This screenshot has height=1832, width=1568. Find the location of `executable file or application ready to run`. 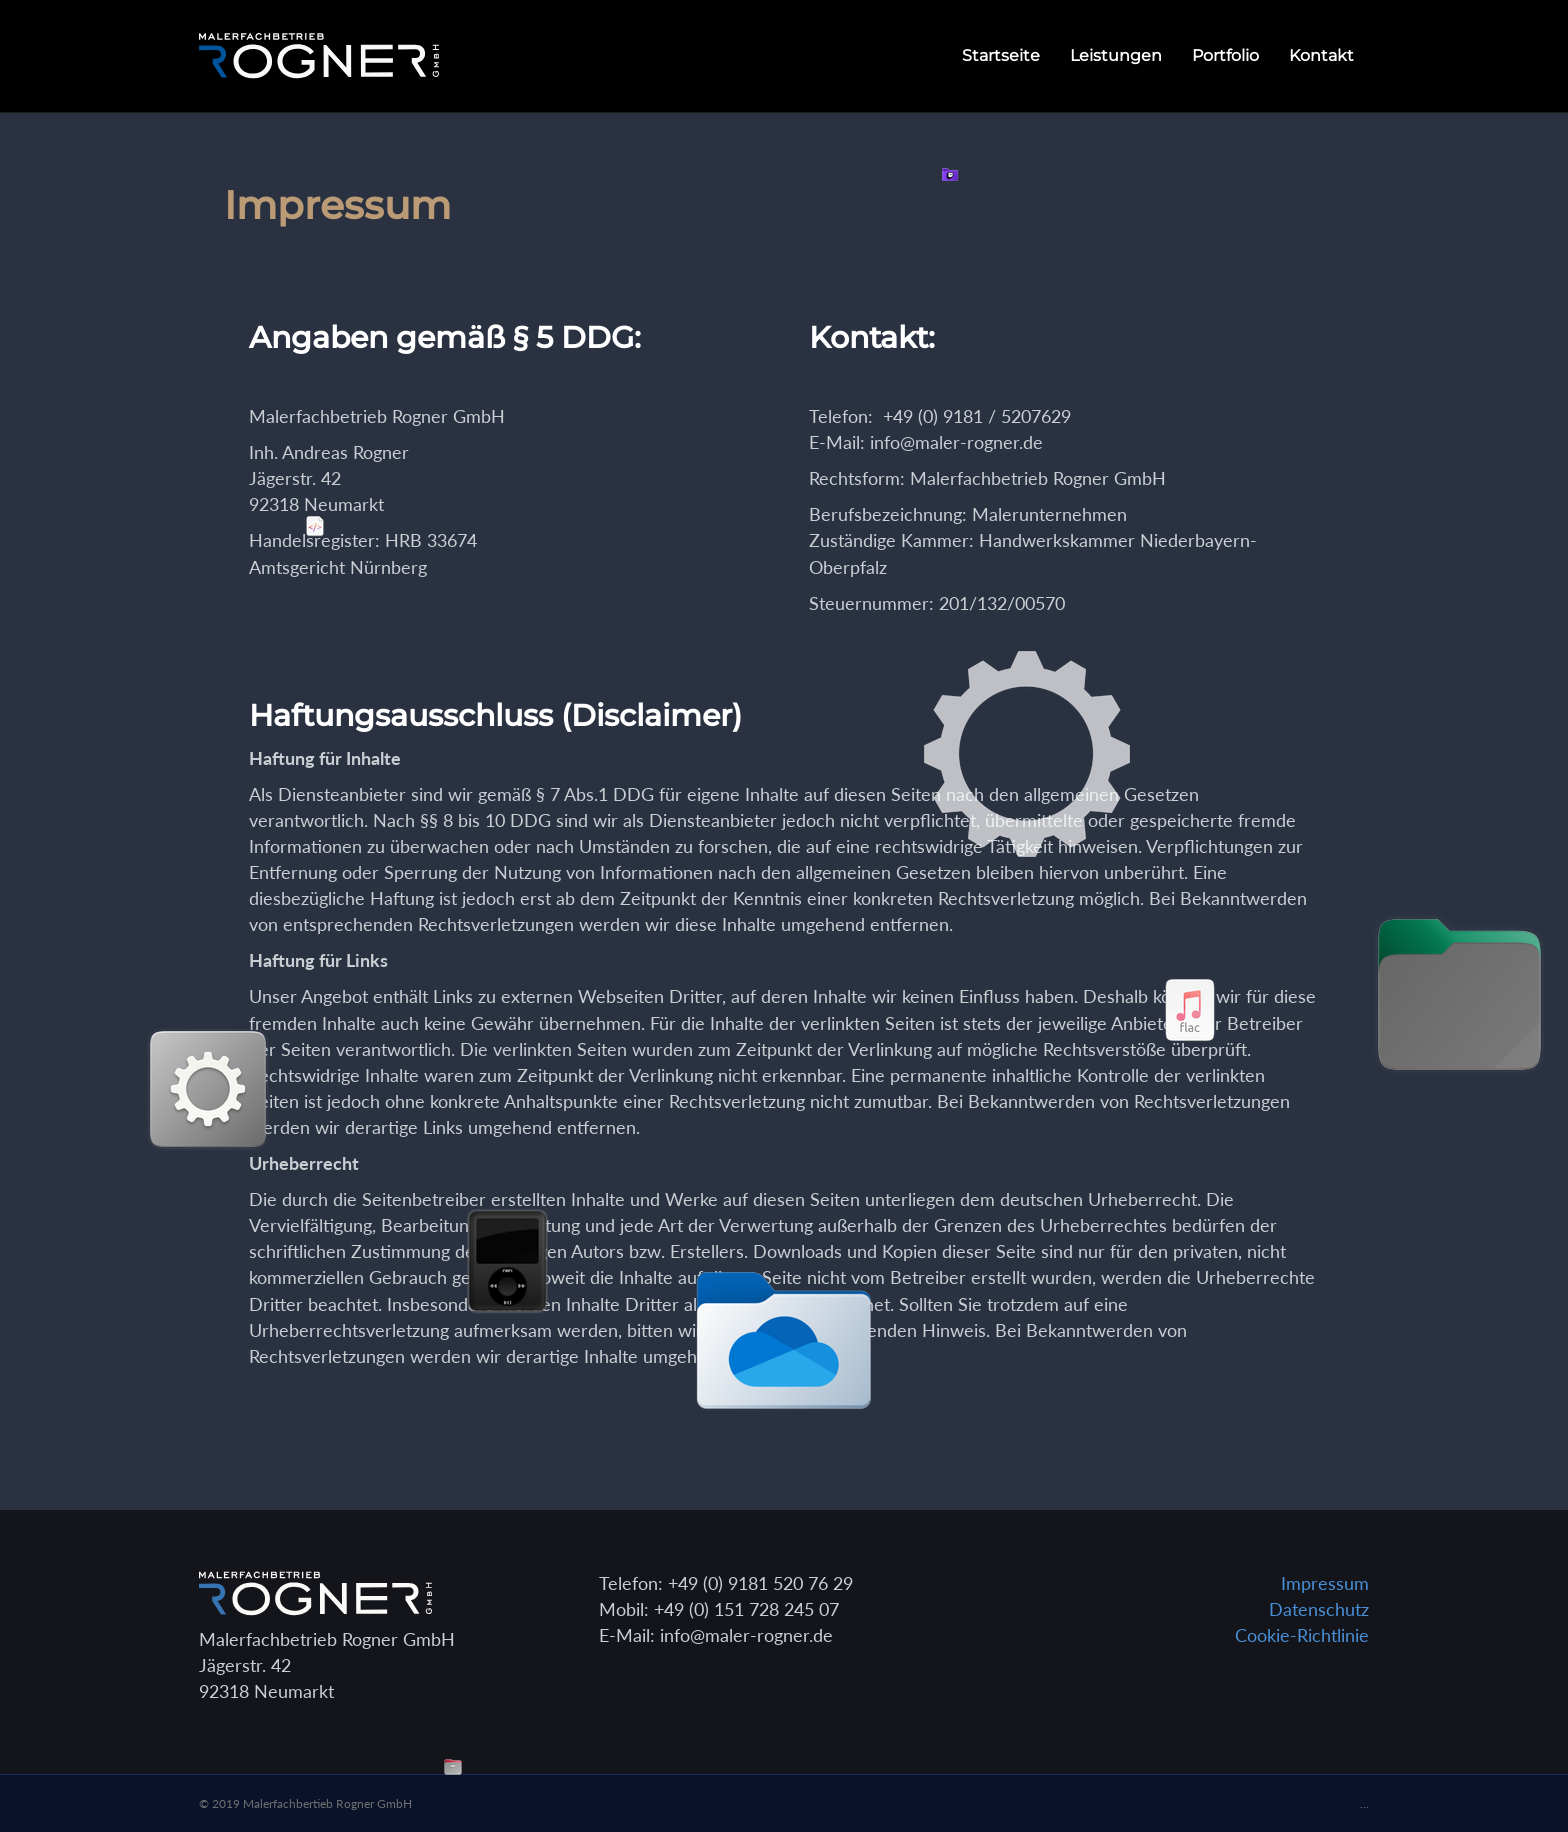

executable file or application ready to run is located at coordinates (208, 1089).